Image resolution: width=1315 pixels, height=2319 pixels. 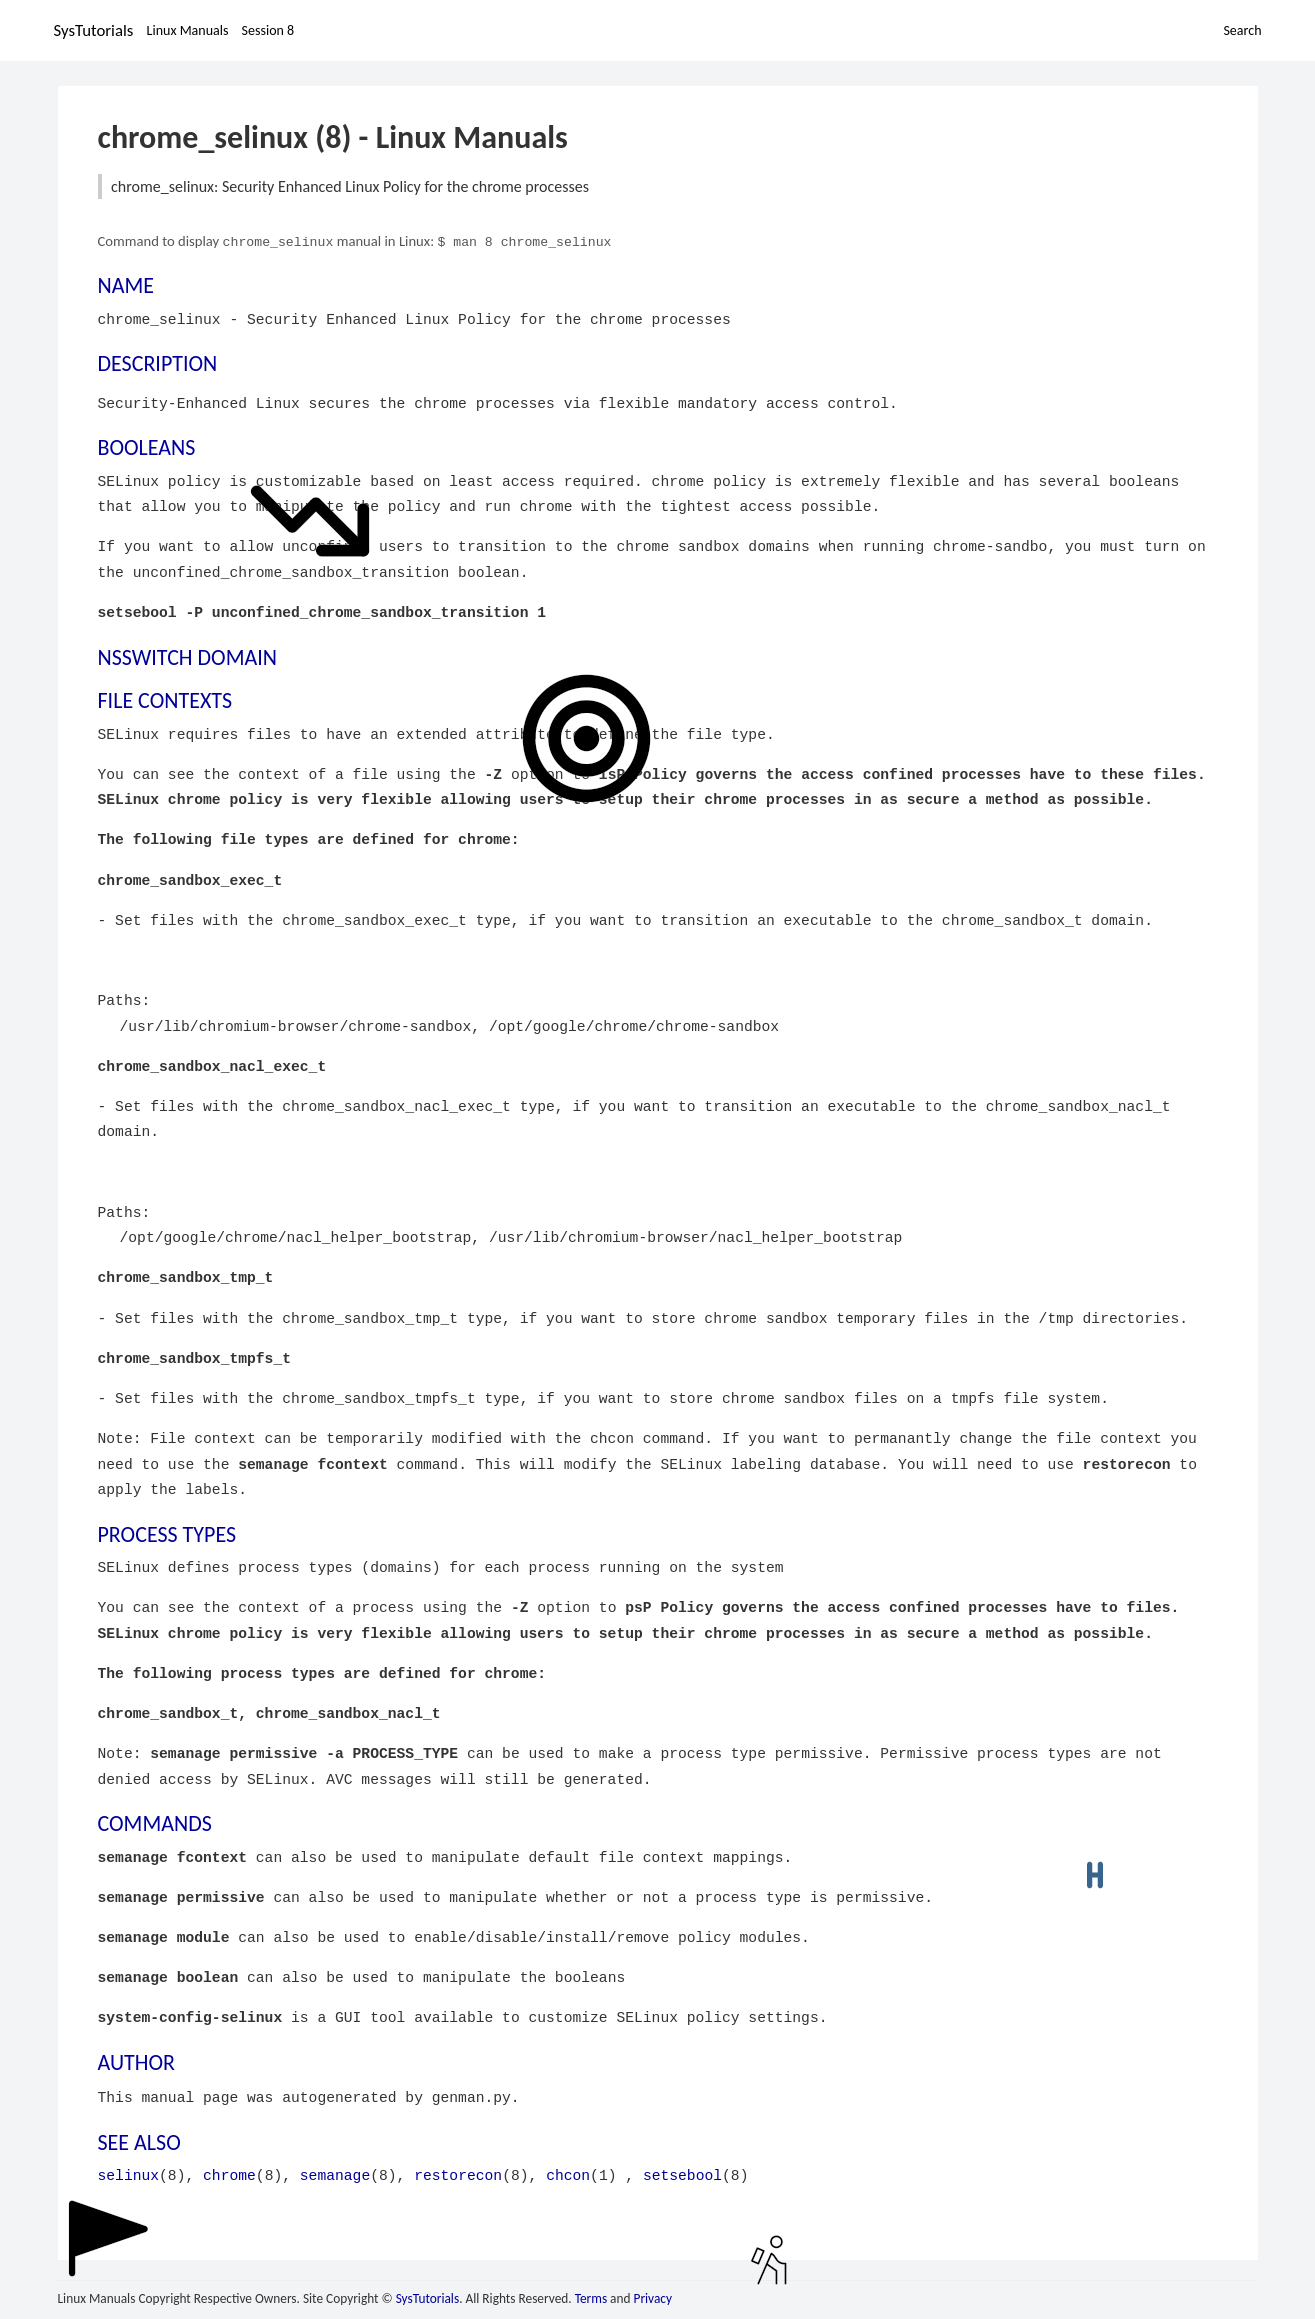 I want to click on set a goal or target, so click(x=586, y=738).